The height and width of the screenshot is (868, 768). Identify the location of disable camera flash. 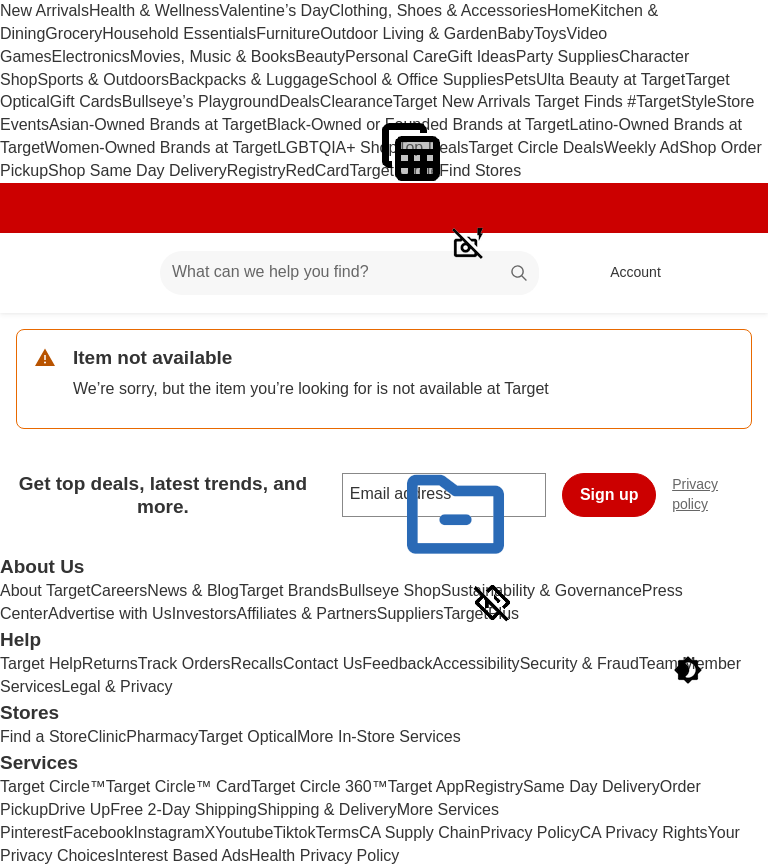
(468, 242).